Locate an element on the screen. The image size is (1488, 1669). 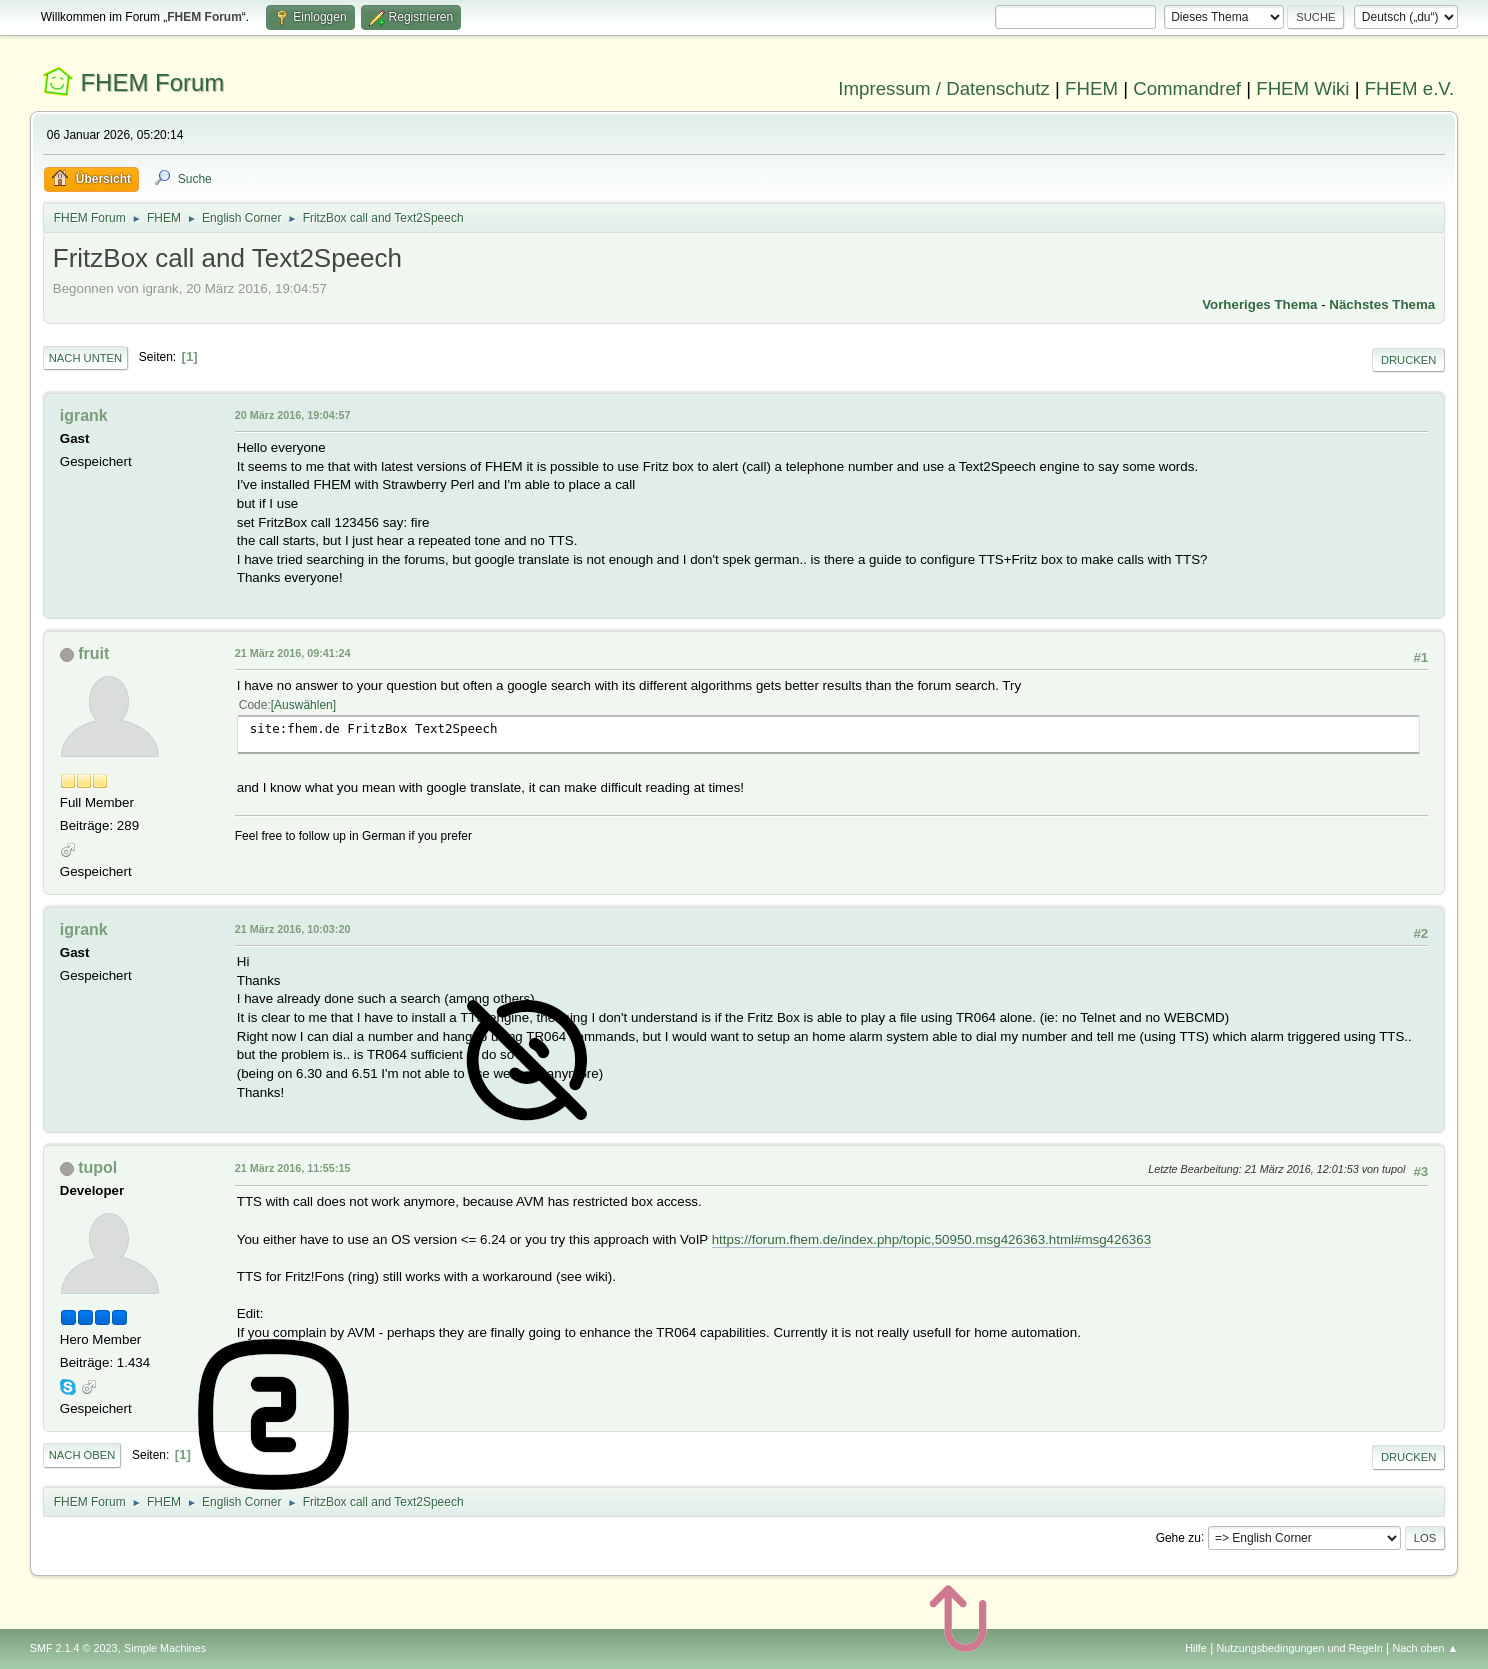
indicates step 2 in a multi-step process is located at coordinates (273, 1414).